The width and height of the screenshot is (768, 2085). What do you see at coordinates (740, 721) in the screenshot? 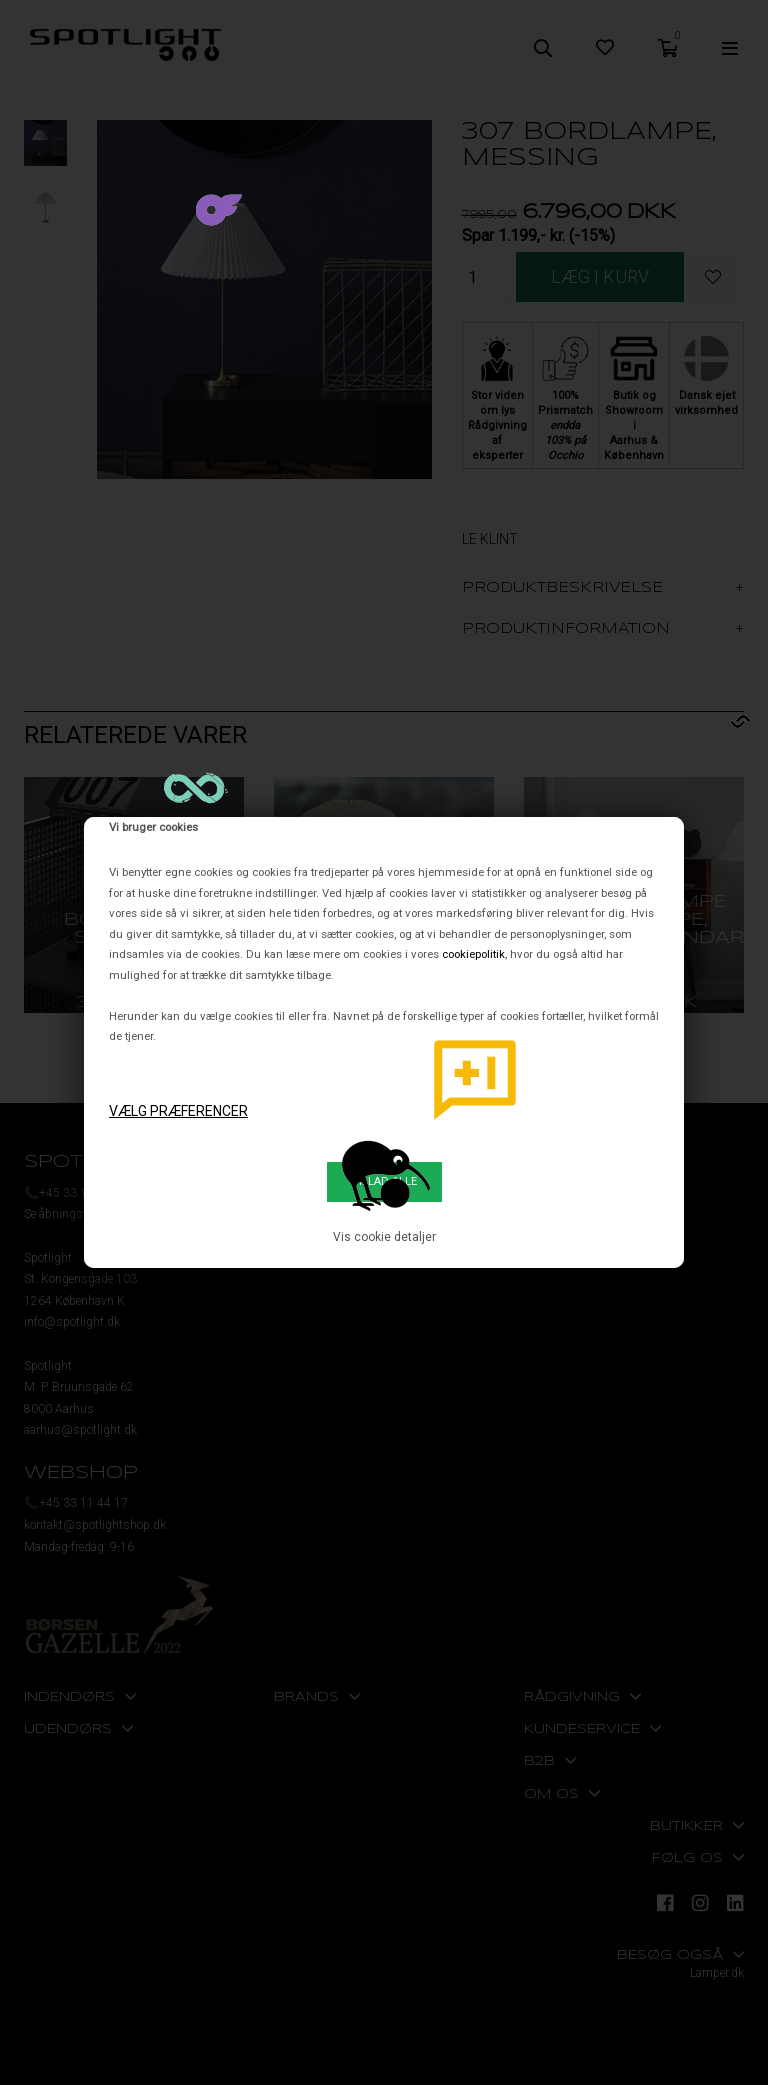
I see `semaphore ci logo` at bounding box center [740, 721].